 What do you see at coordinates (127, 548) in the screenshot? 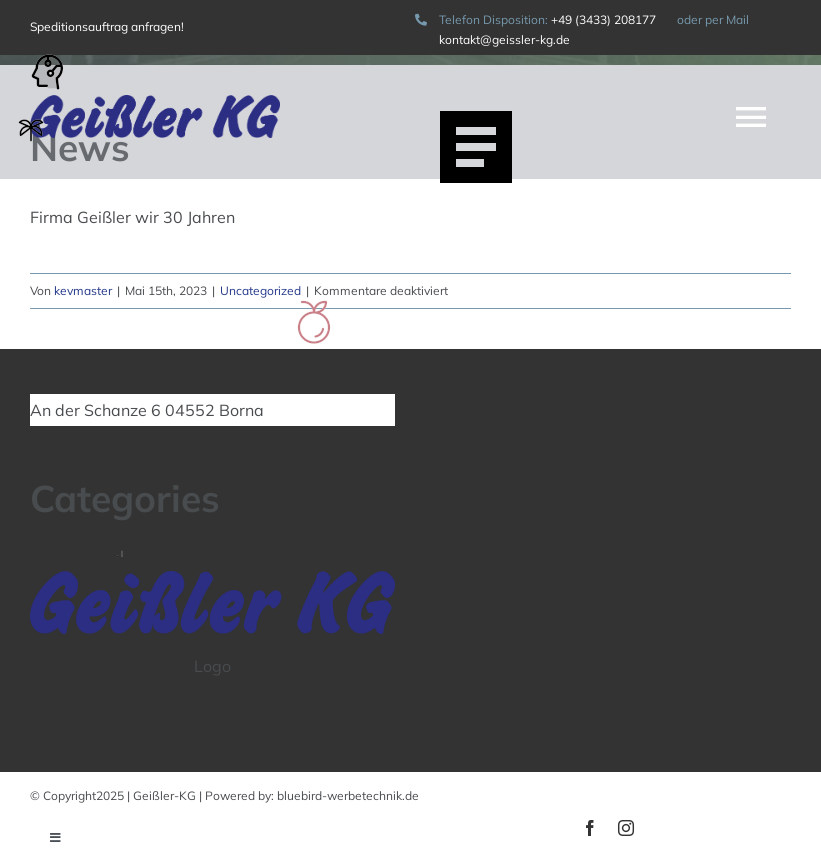
I see `indicates weak cellular signal strength` at bounding box center [127, 548].